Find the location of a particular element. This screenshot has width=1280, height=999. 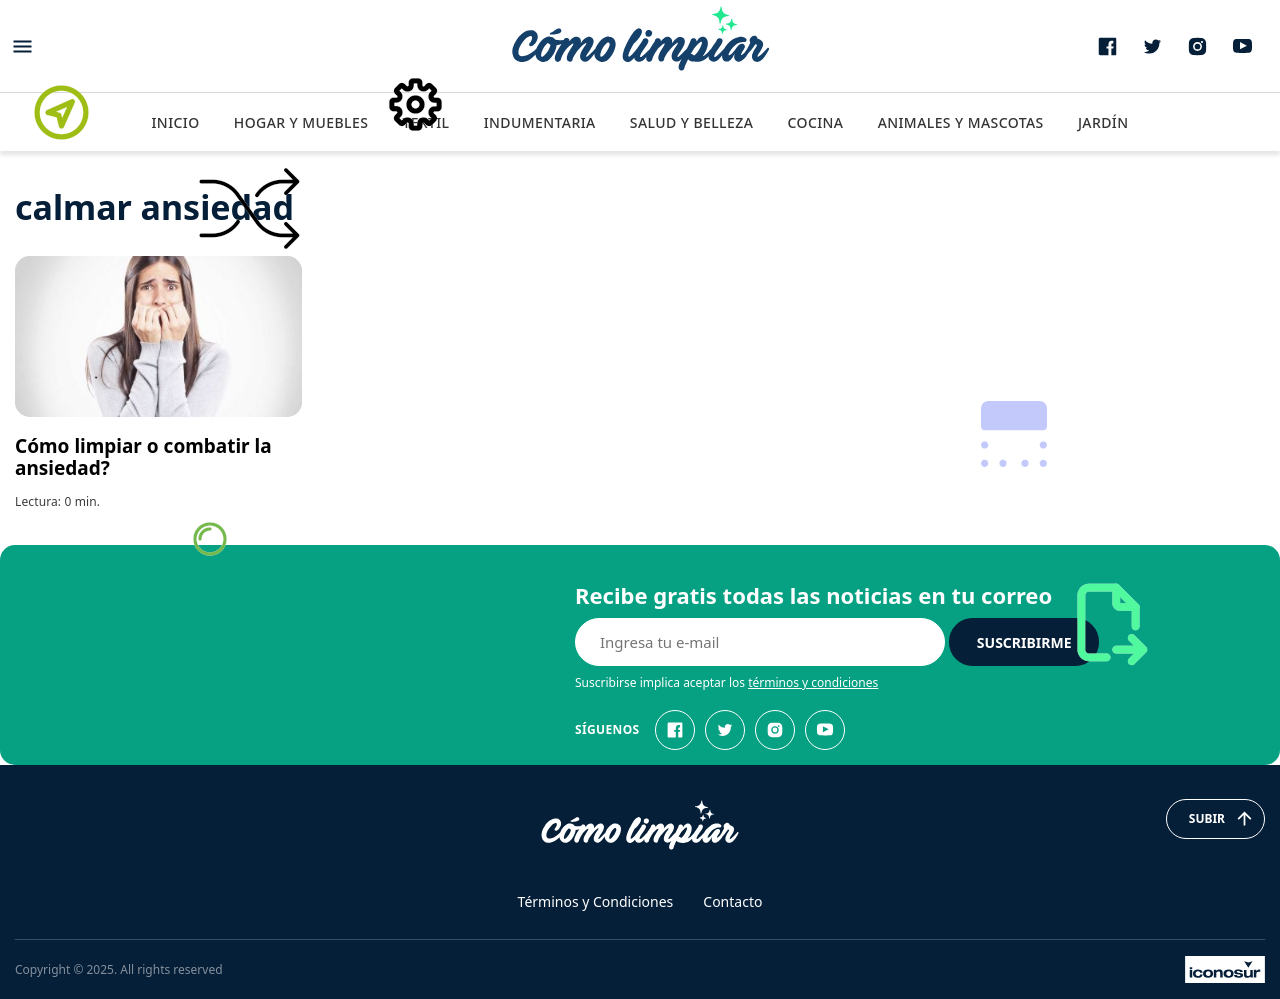

apply inner shadow effect to top-left corner is located at coordinates (210, 539).